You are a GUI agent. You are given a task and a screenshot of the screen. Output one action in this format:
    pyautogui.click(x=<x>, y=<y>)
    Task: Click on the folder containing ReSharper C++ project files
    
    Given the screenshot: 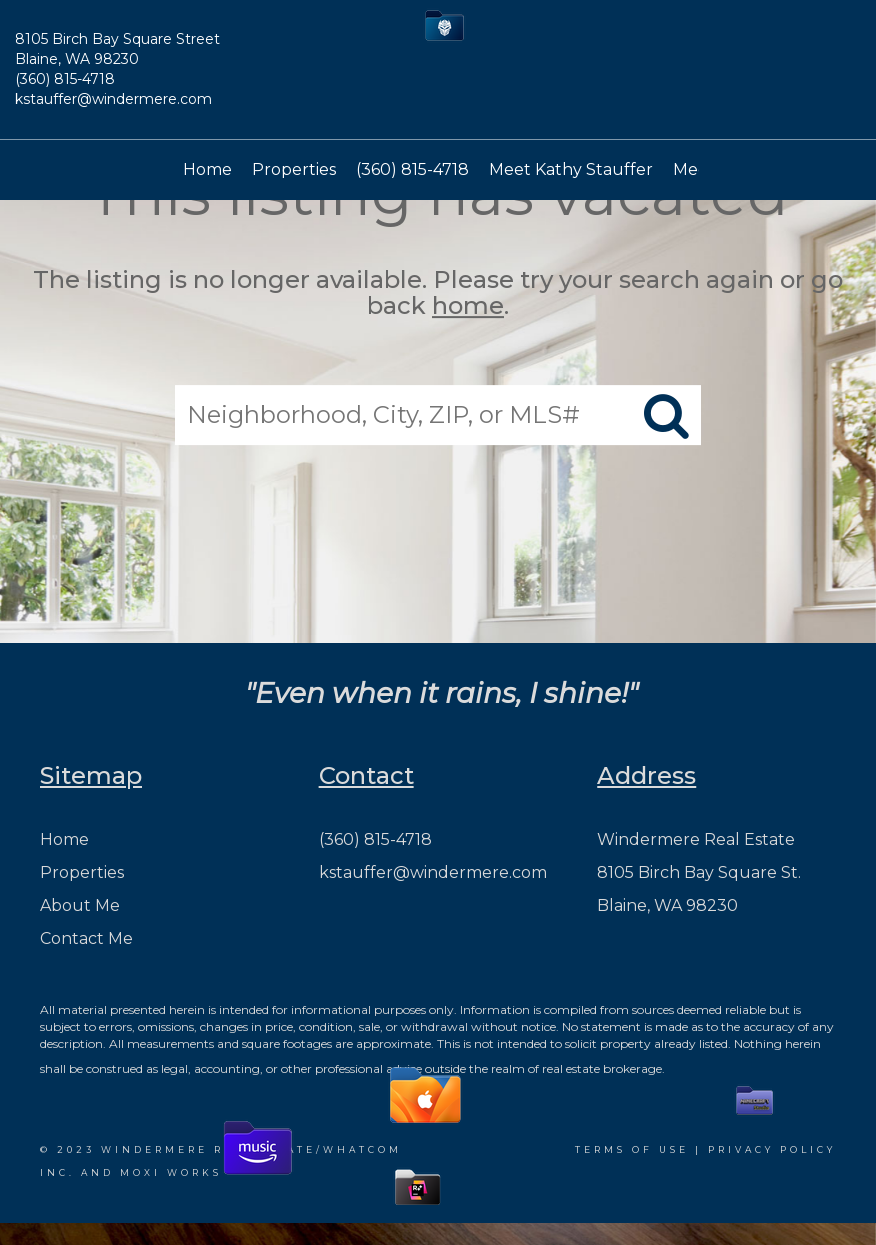 What is the action you would take?
    pyautogui.click(x=417, y=1188)
    